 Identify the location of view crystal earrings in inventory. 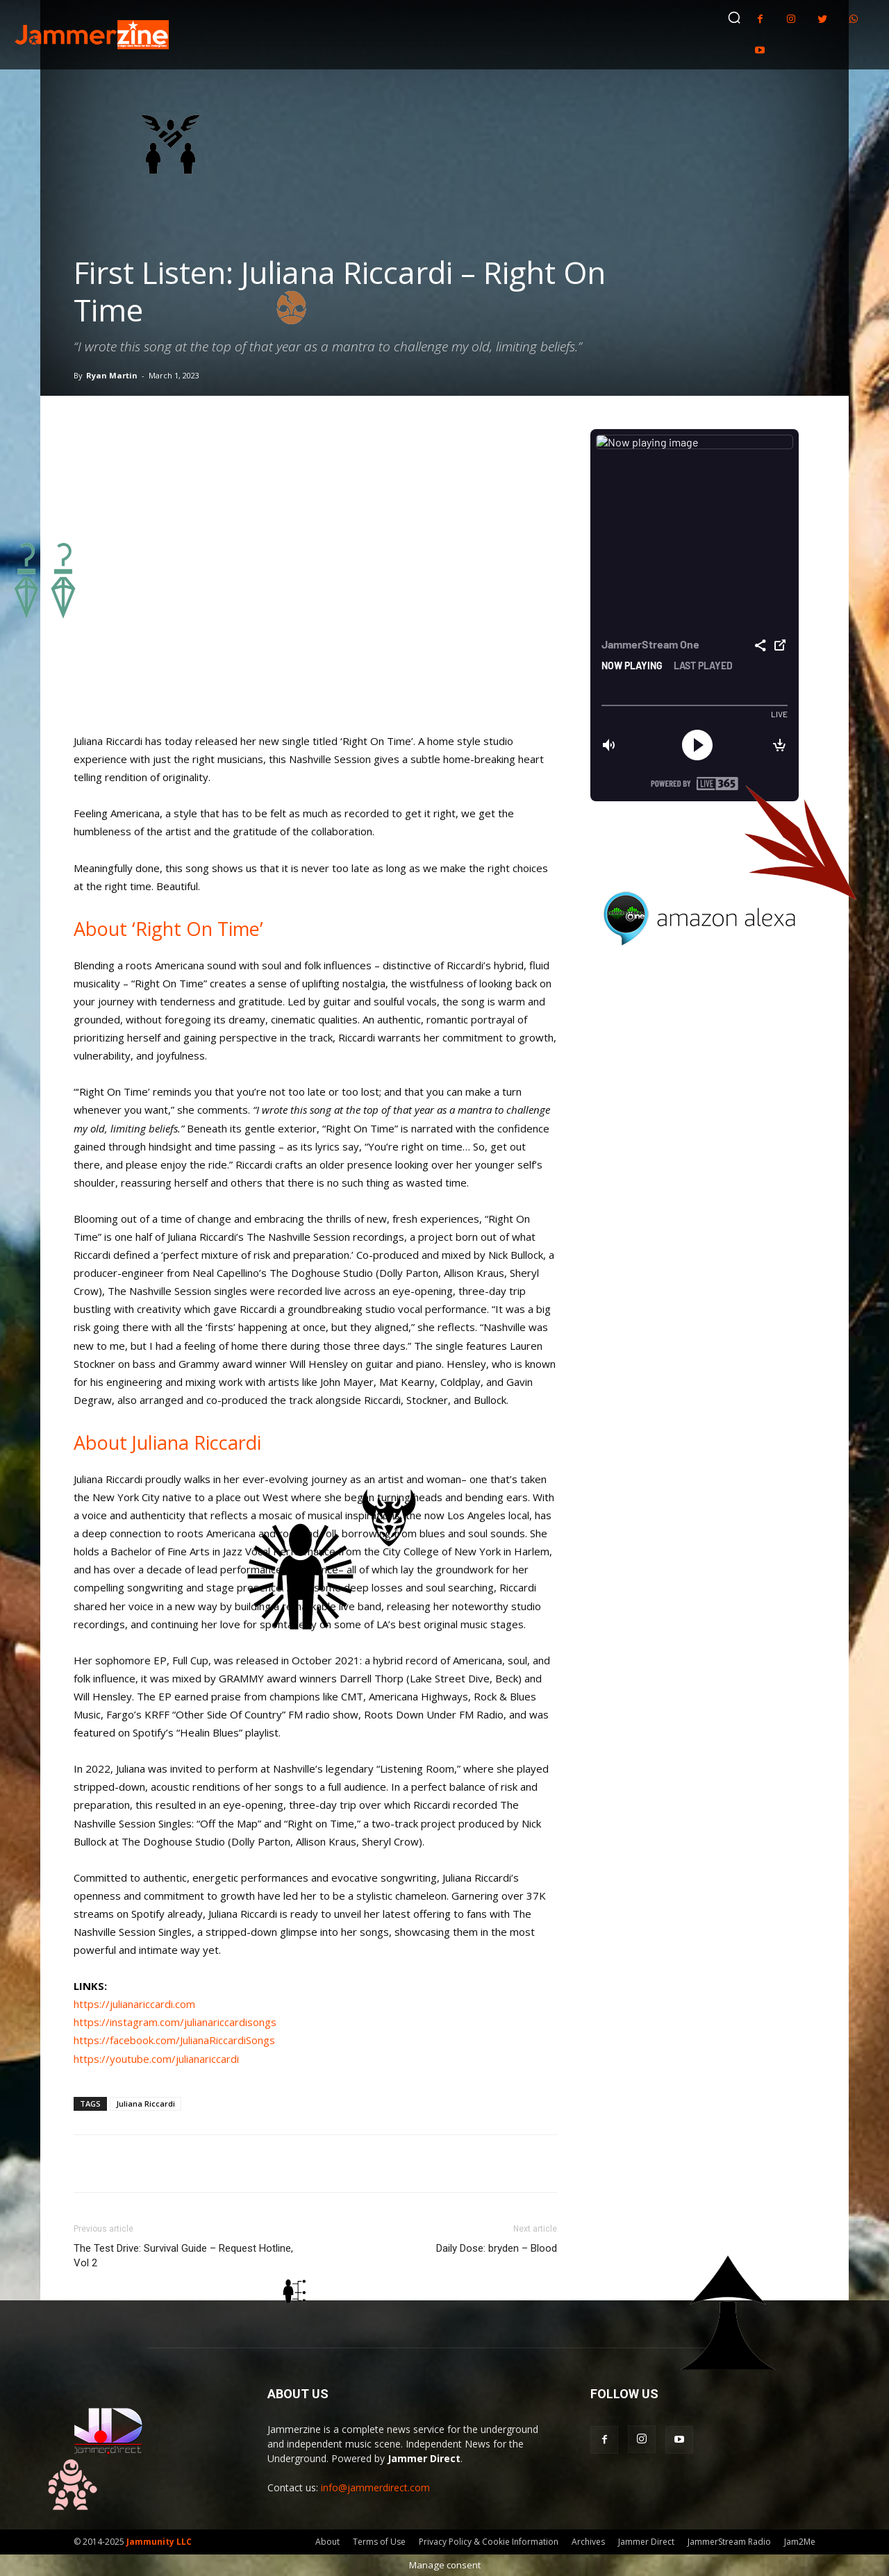
(44, 579).